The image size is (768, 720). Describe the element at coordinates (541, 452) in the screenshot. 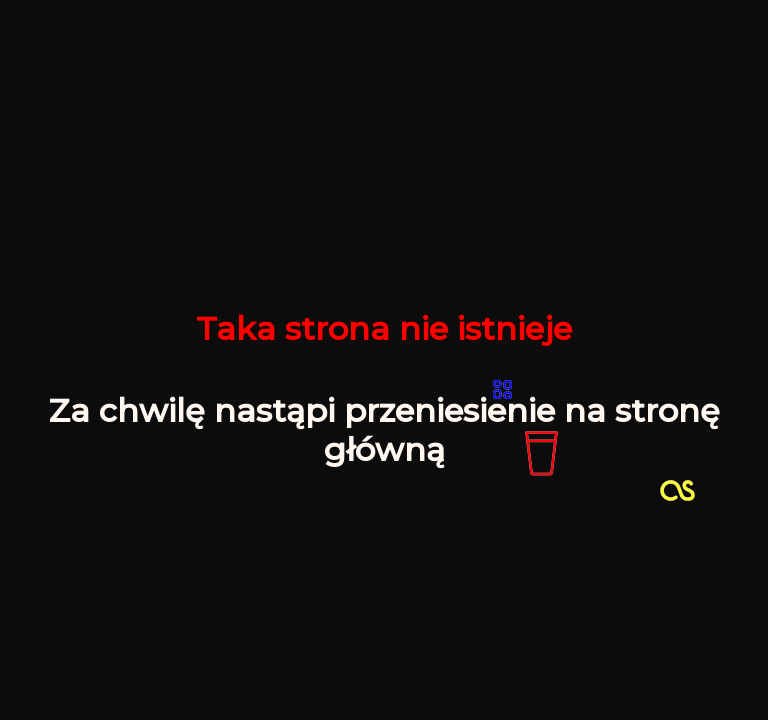

I see `view nearby bars or pubs` at that location.